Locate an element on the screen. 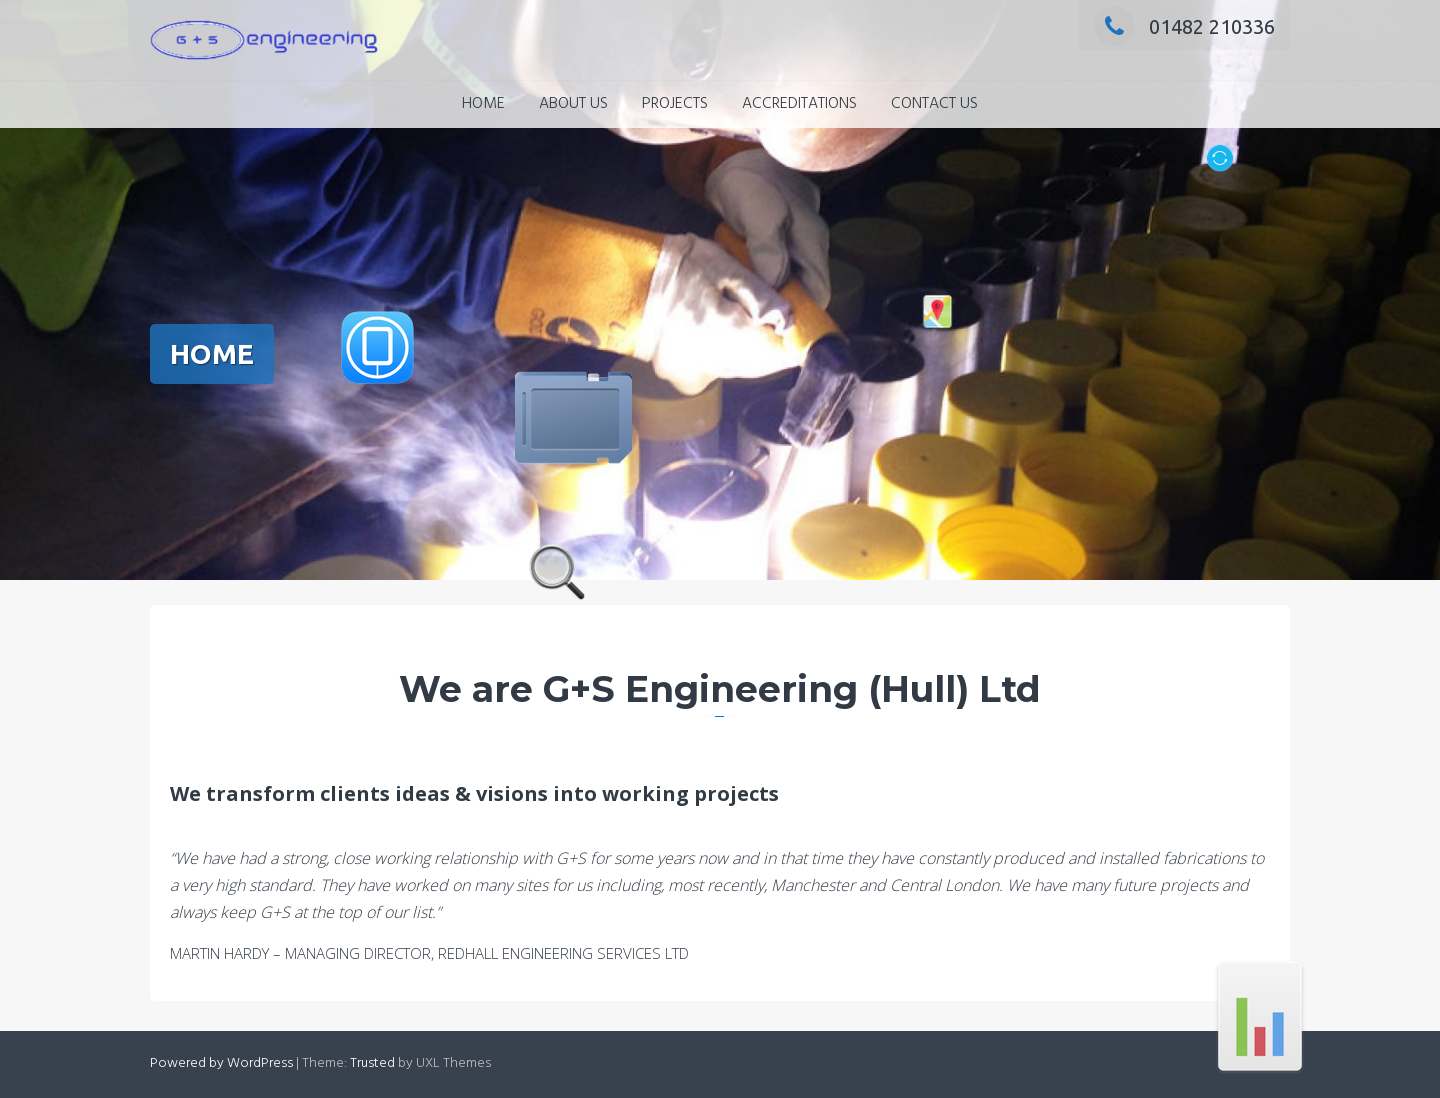  save the current file or document is located at coordinates (573, 419).